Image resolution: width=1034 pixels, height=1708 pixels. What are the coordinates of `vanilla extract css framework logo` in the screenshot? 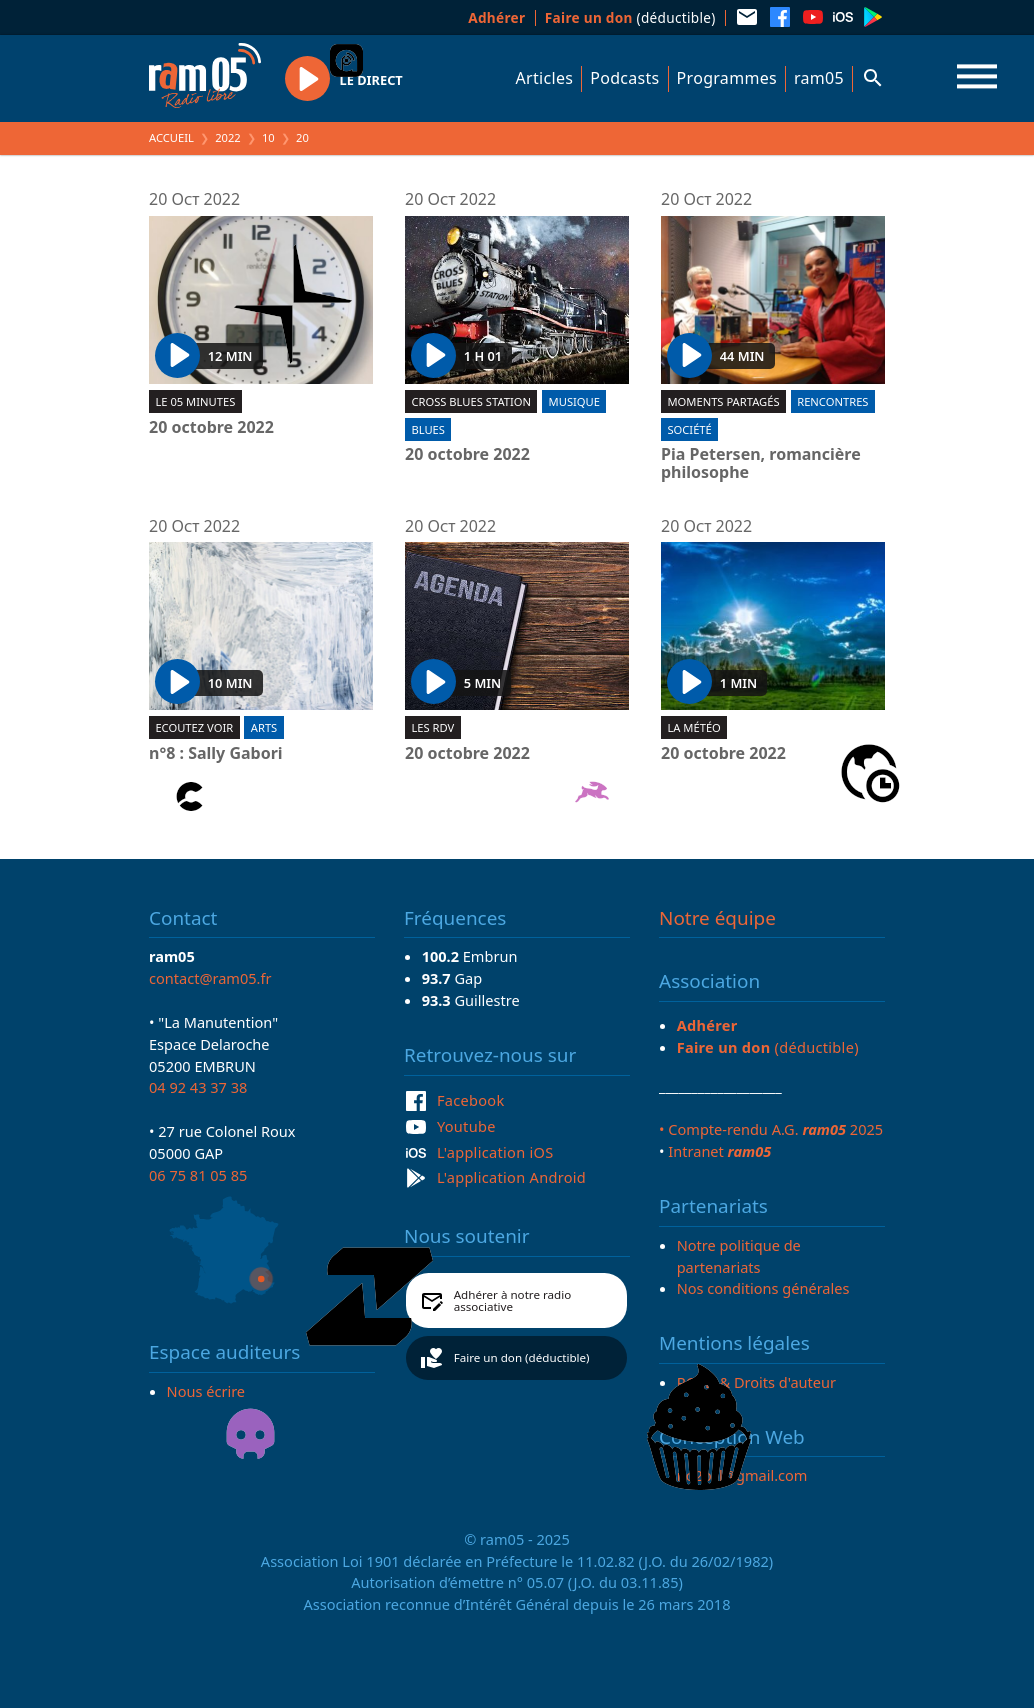 It's located at (699, 1427).